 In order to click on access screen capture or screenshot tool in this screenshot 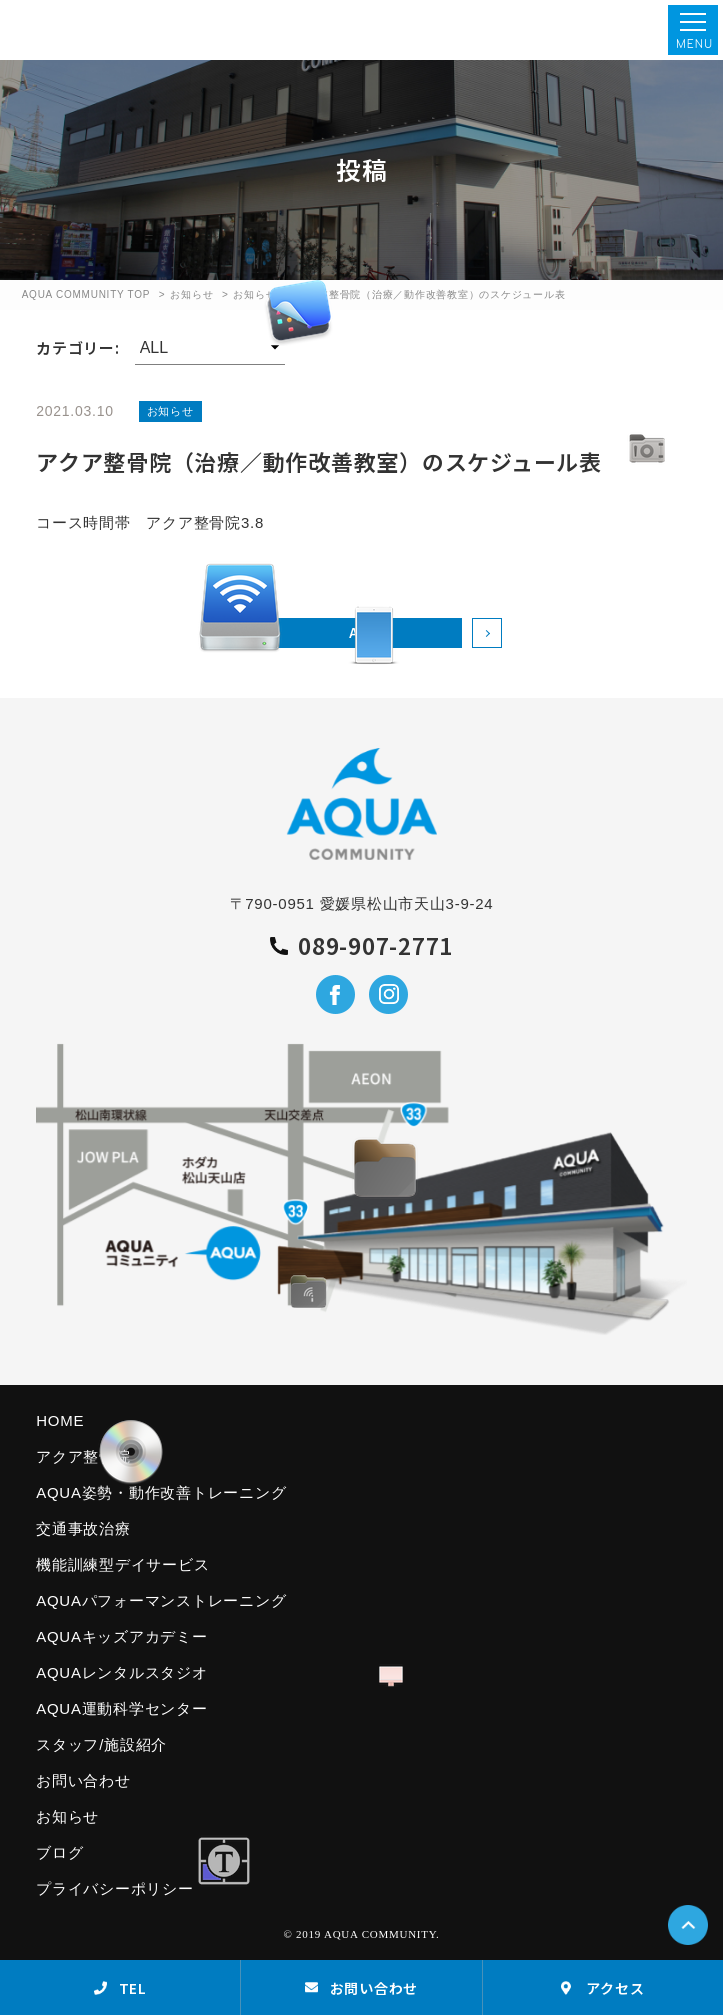, I will do `click(298, 311)`.